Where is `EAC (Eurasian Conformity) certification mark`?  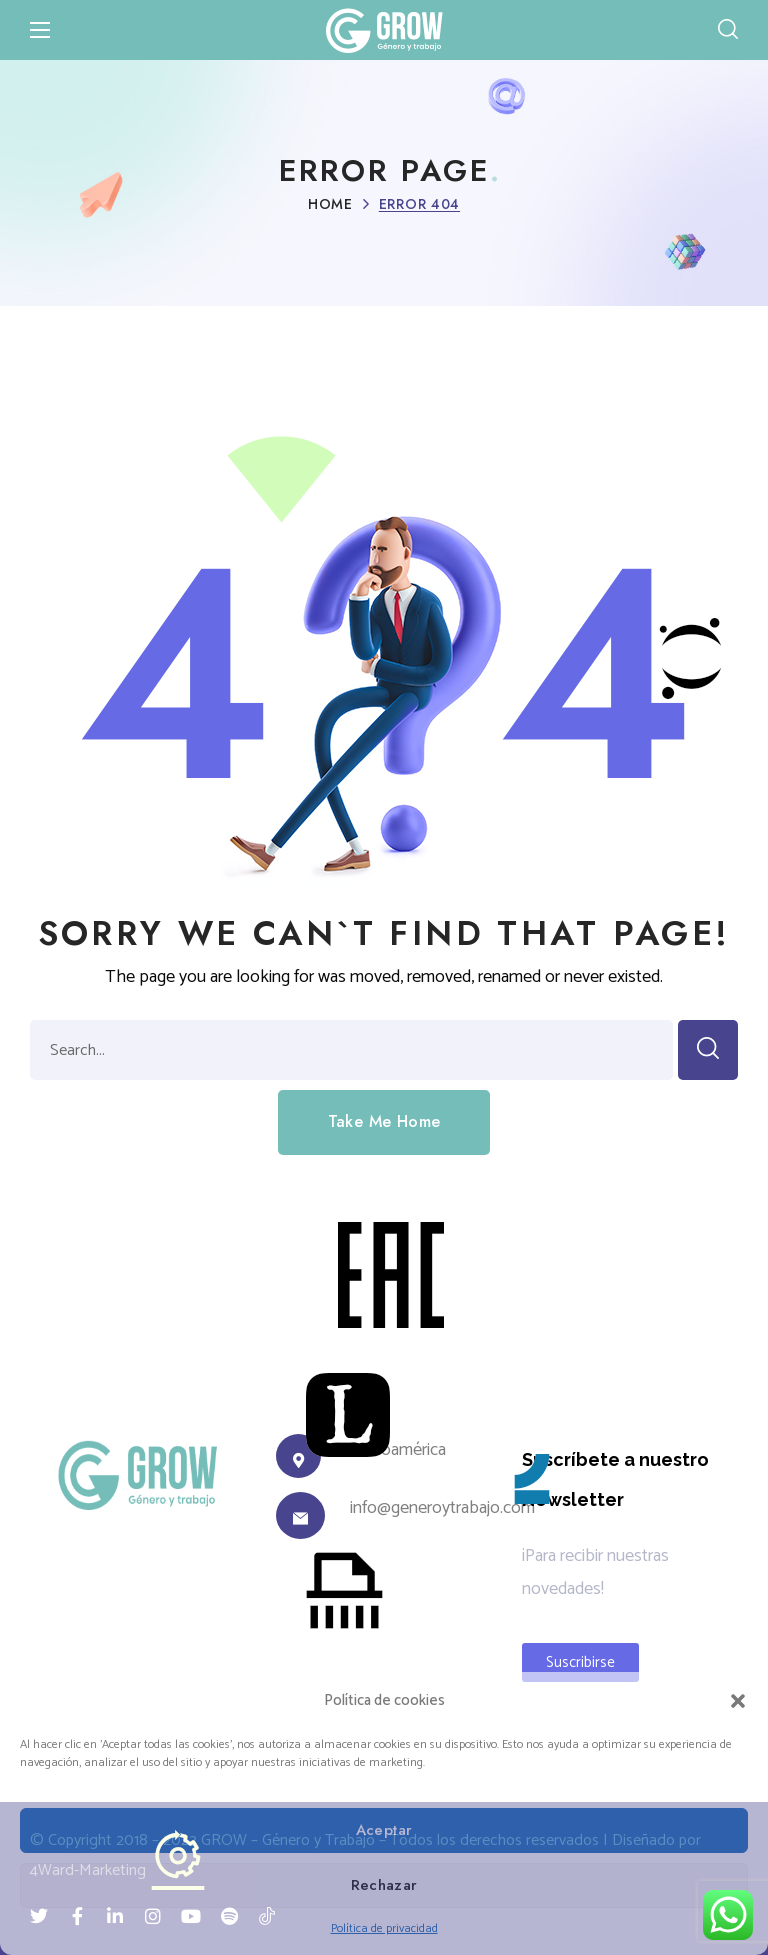
EAC (Eurasian Conformity) certification mark is located at coordinates (391, 1275).